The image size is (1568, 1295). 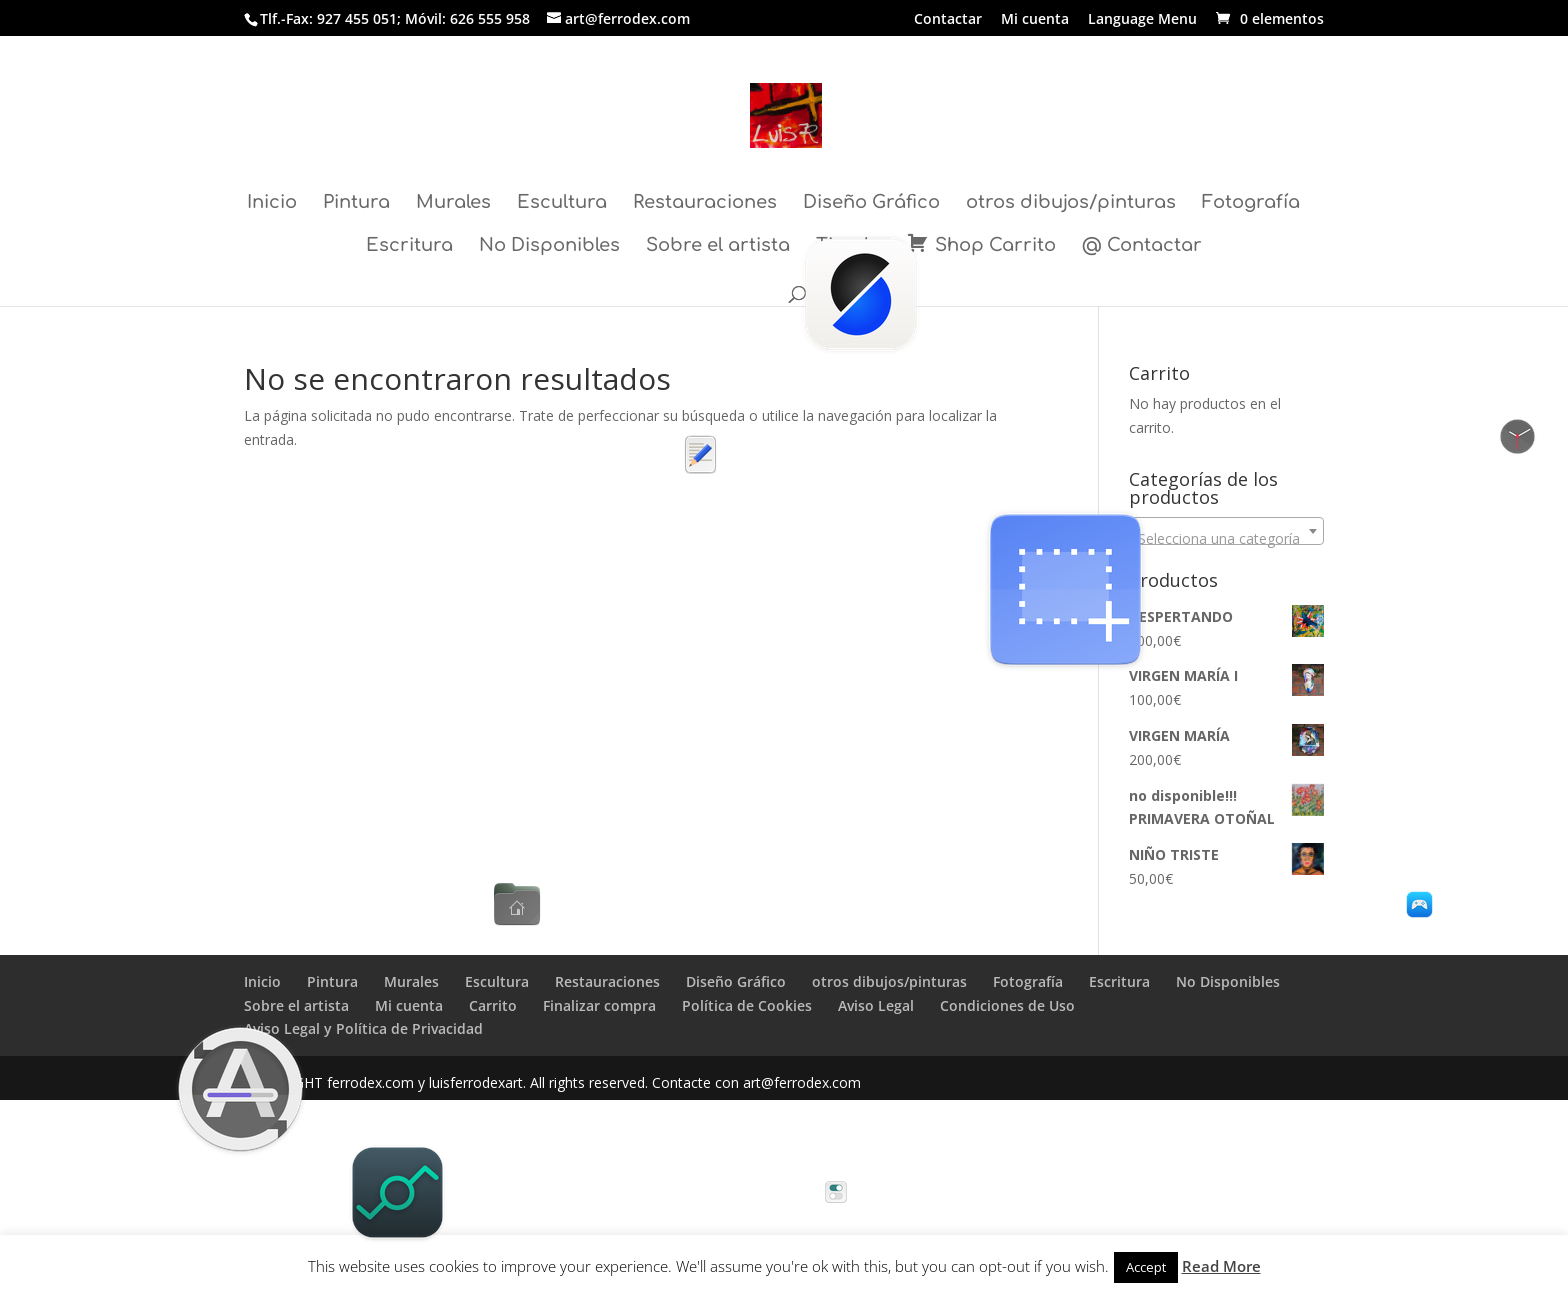 I want to click on access your home folder, so click(x=517, y=904).